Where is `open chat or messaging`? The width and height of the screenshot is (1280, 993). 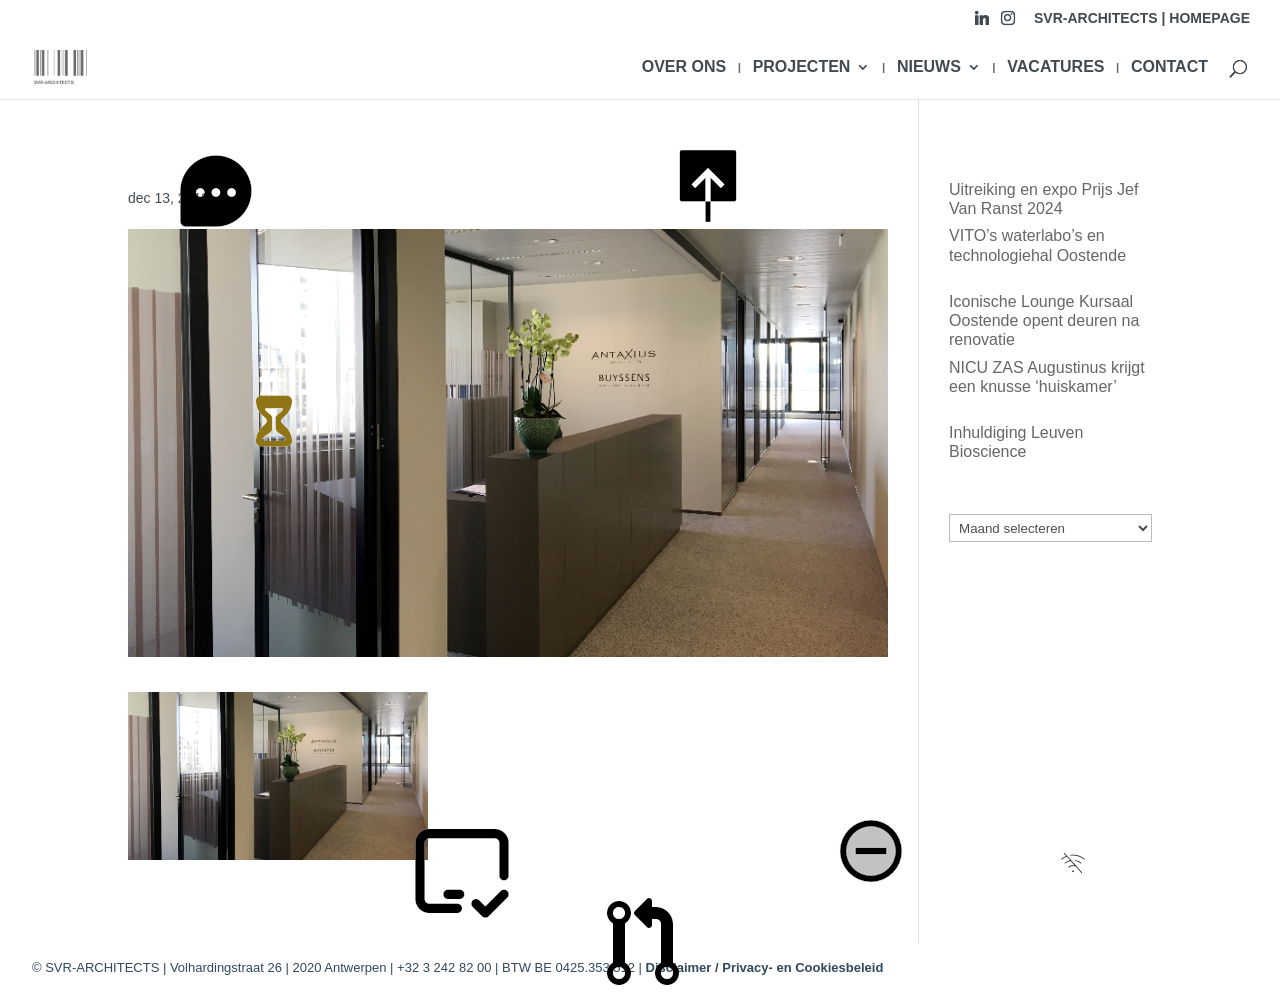
open chat or messaging is located at coordinates (214, 192).